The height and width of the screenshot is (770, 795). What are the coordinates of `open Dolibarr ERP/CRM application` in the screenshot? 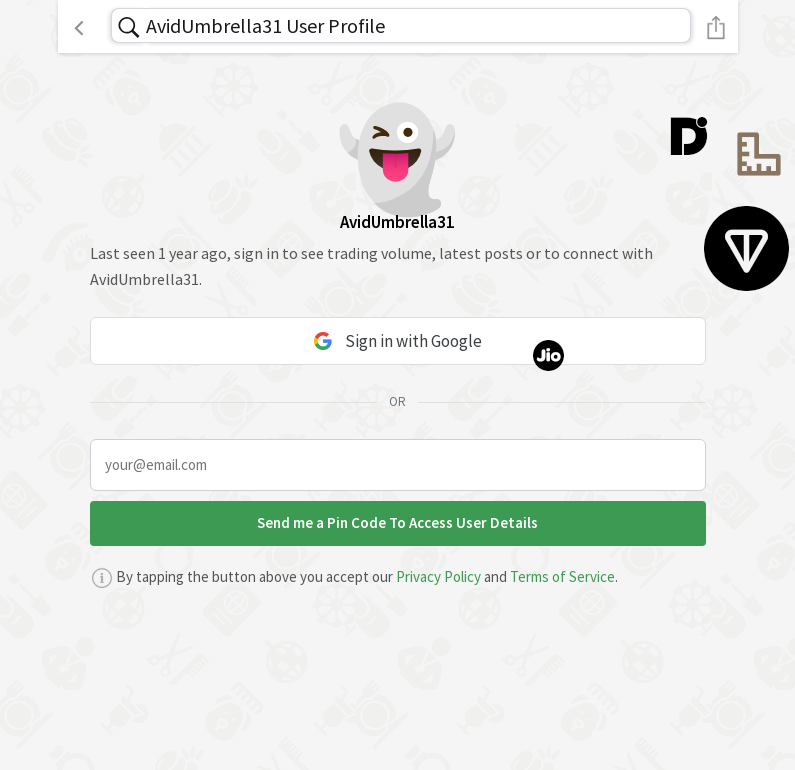 It's located at (689, 136).